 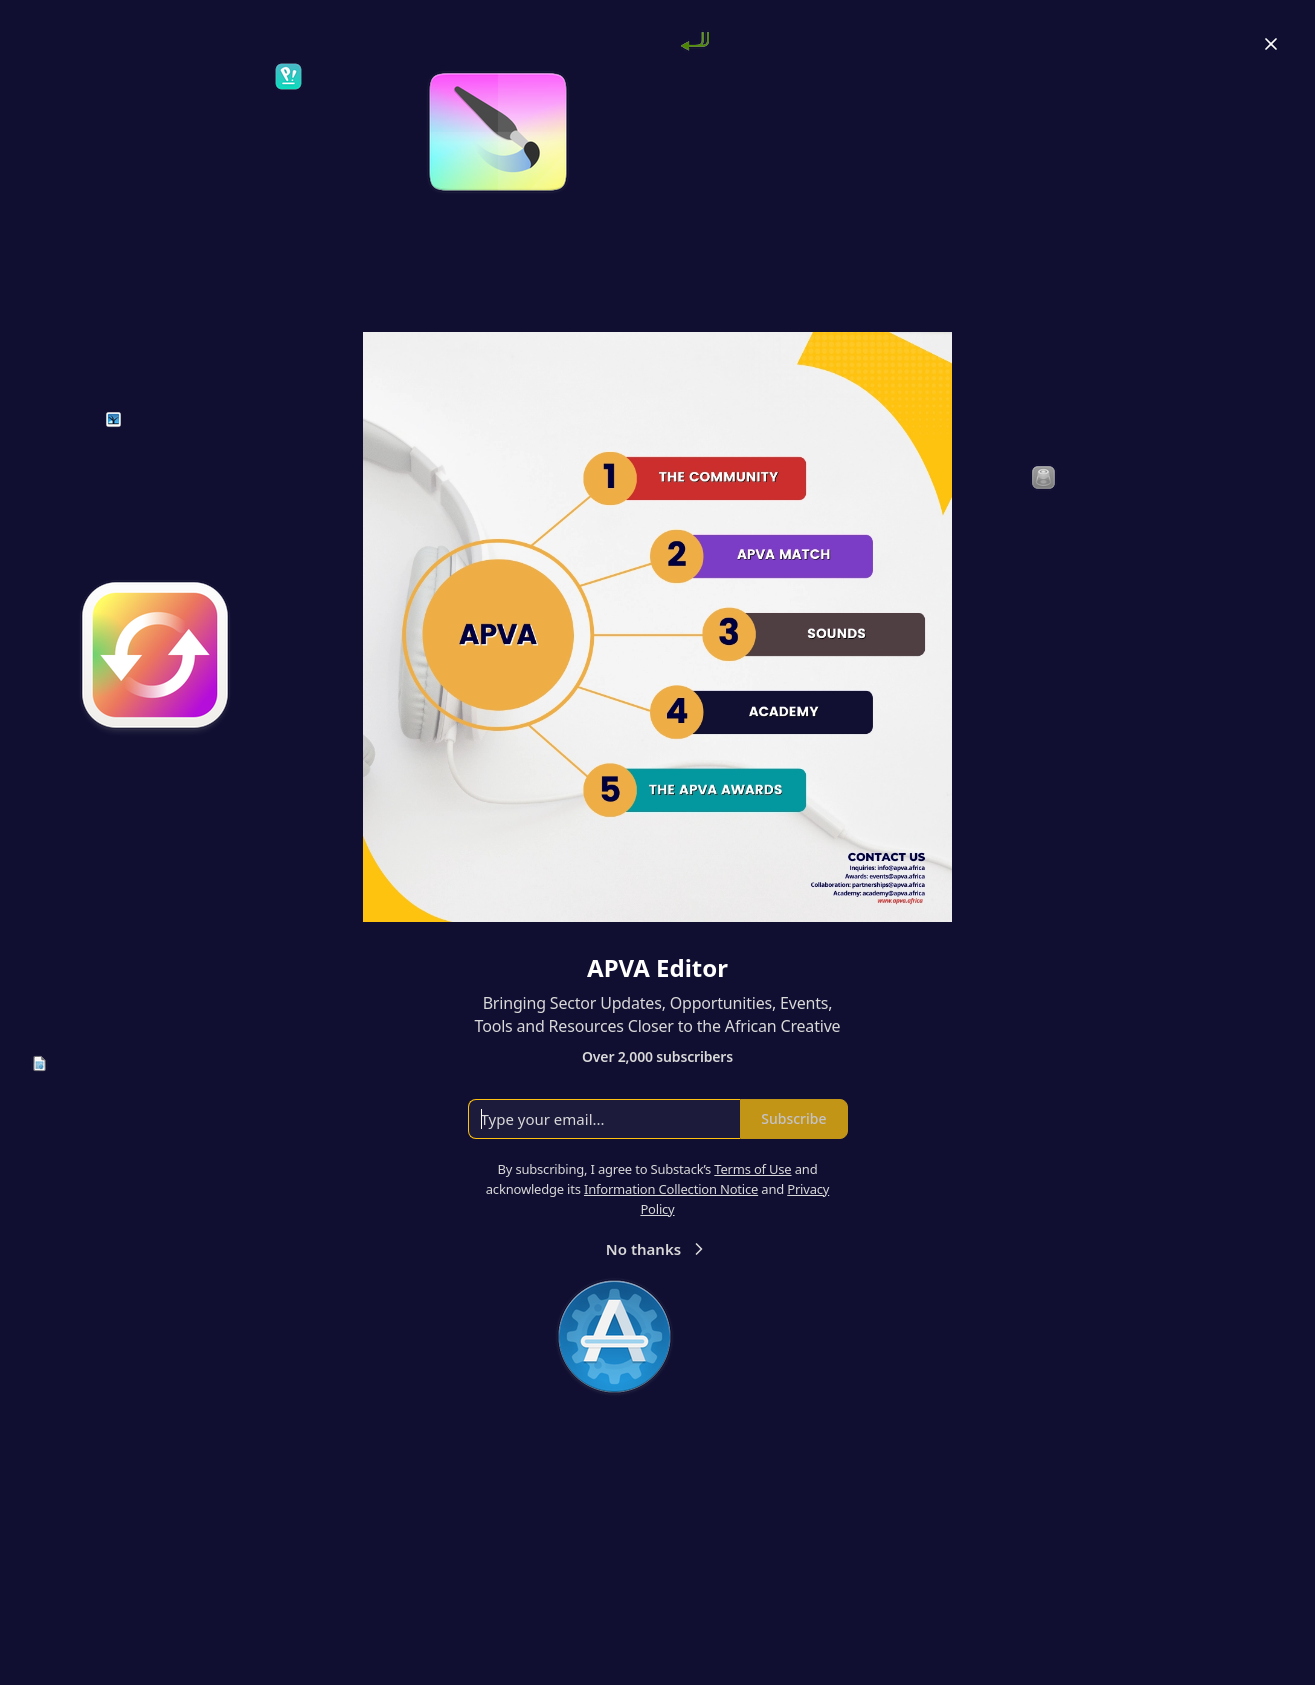 What do you see at coordinates (694, 39) in the screenshot?
I see `reply to all recipients of an email` at bounding box center [694, 39].